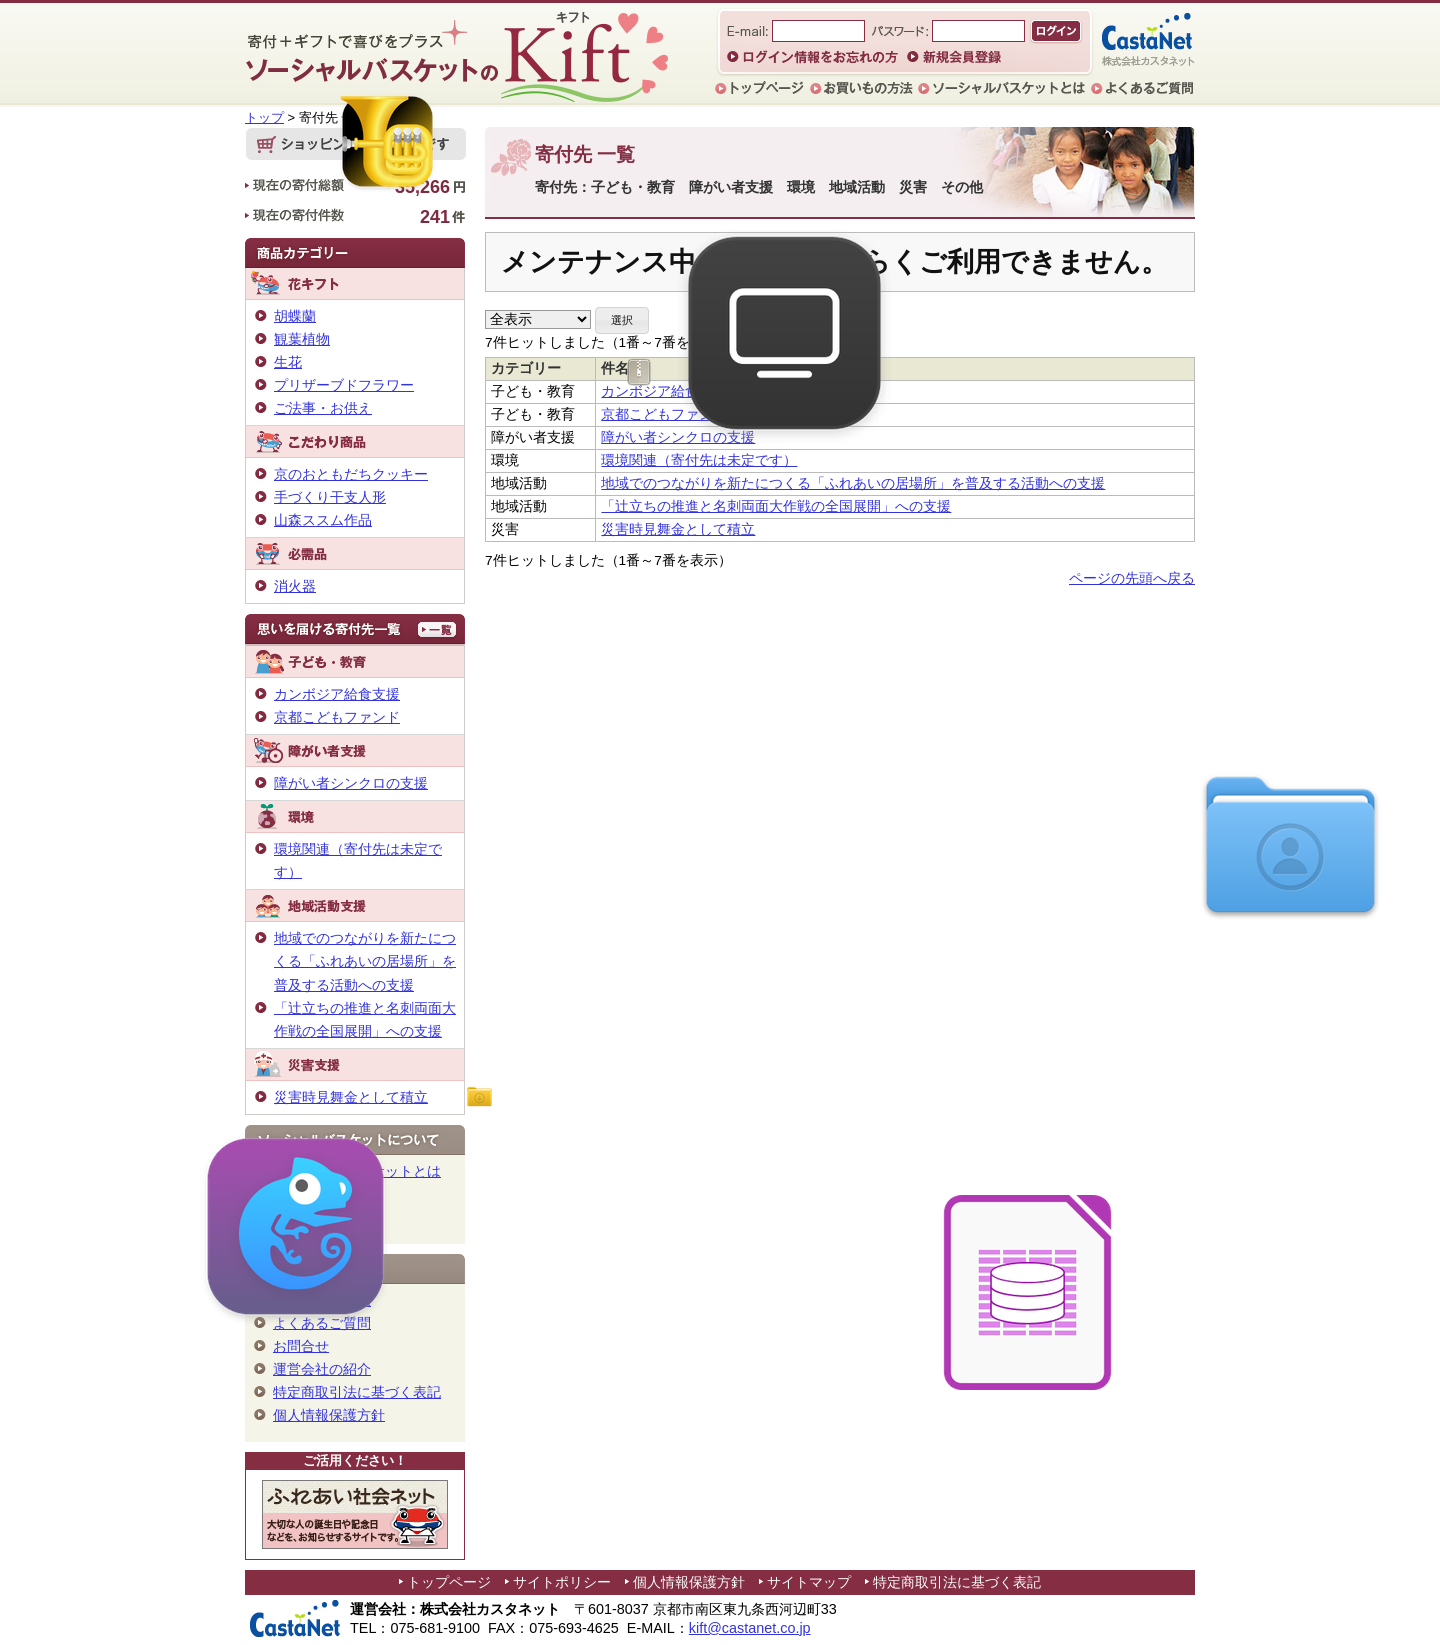 This screenshot has width=1440, height=1645. What do you see at coordinates (295, 1226) in the screenshot?
I see `open gns3 network simulation software` at bounding box center [295, 1226].